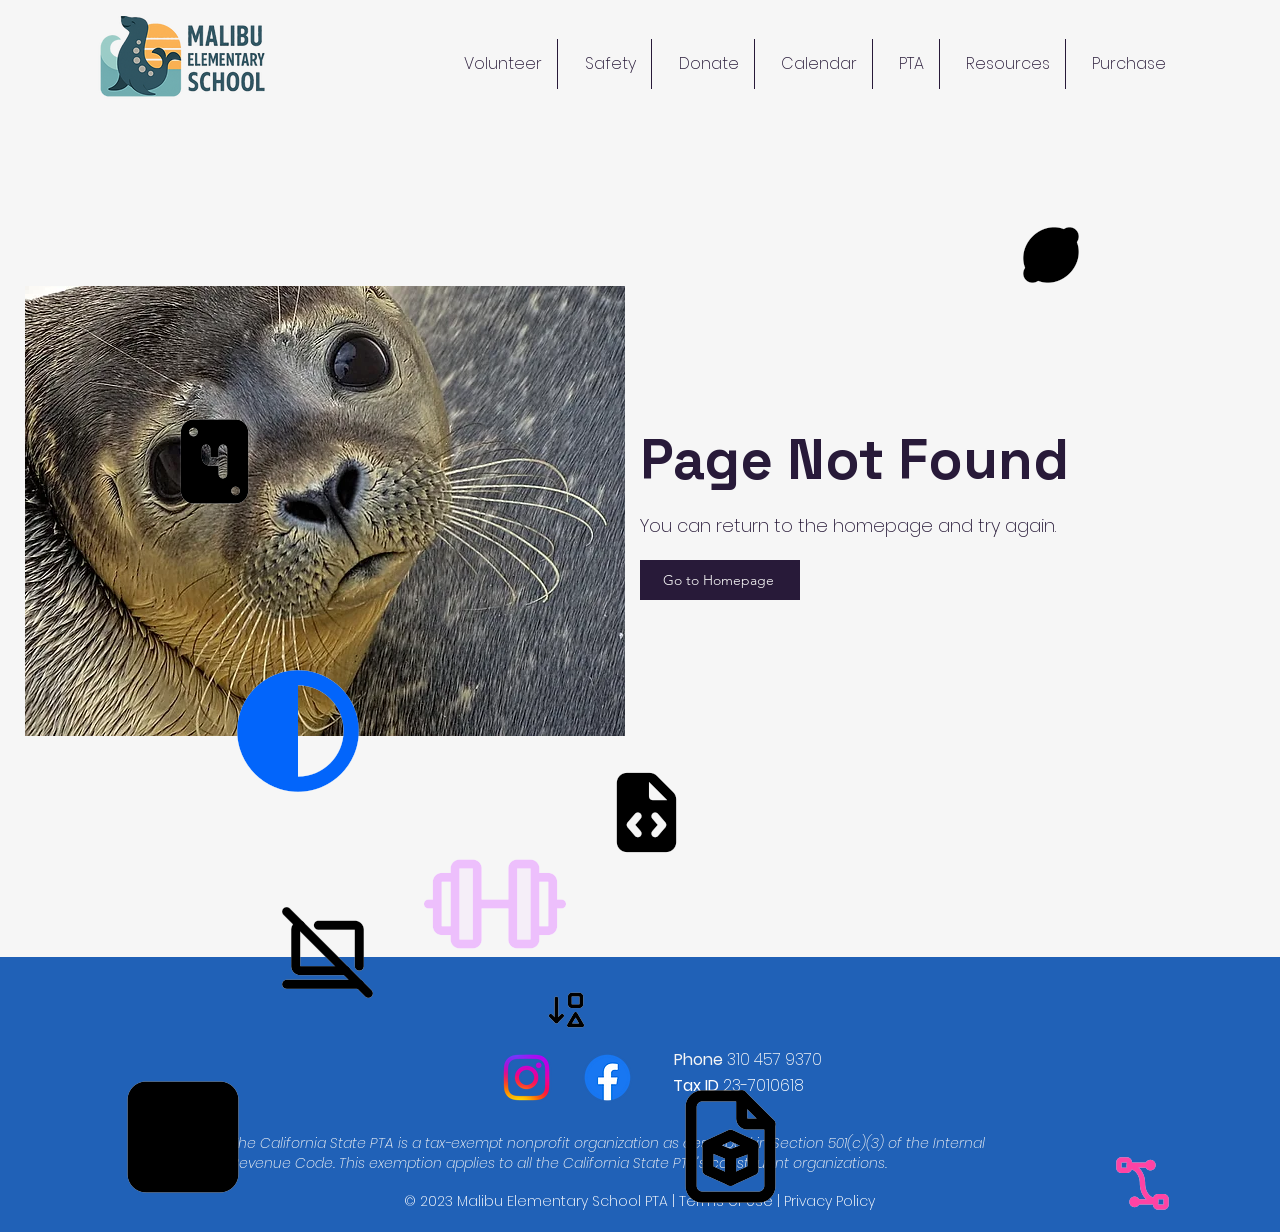  Describe the element at coordinates (214, 461) in the screenshot. I see `a four of clubs playing card` at that location.